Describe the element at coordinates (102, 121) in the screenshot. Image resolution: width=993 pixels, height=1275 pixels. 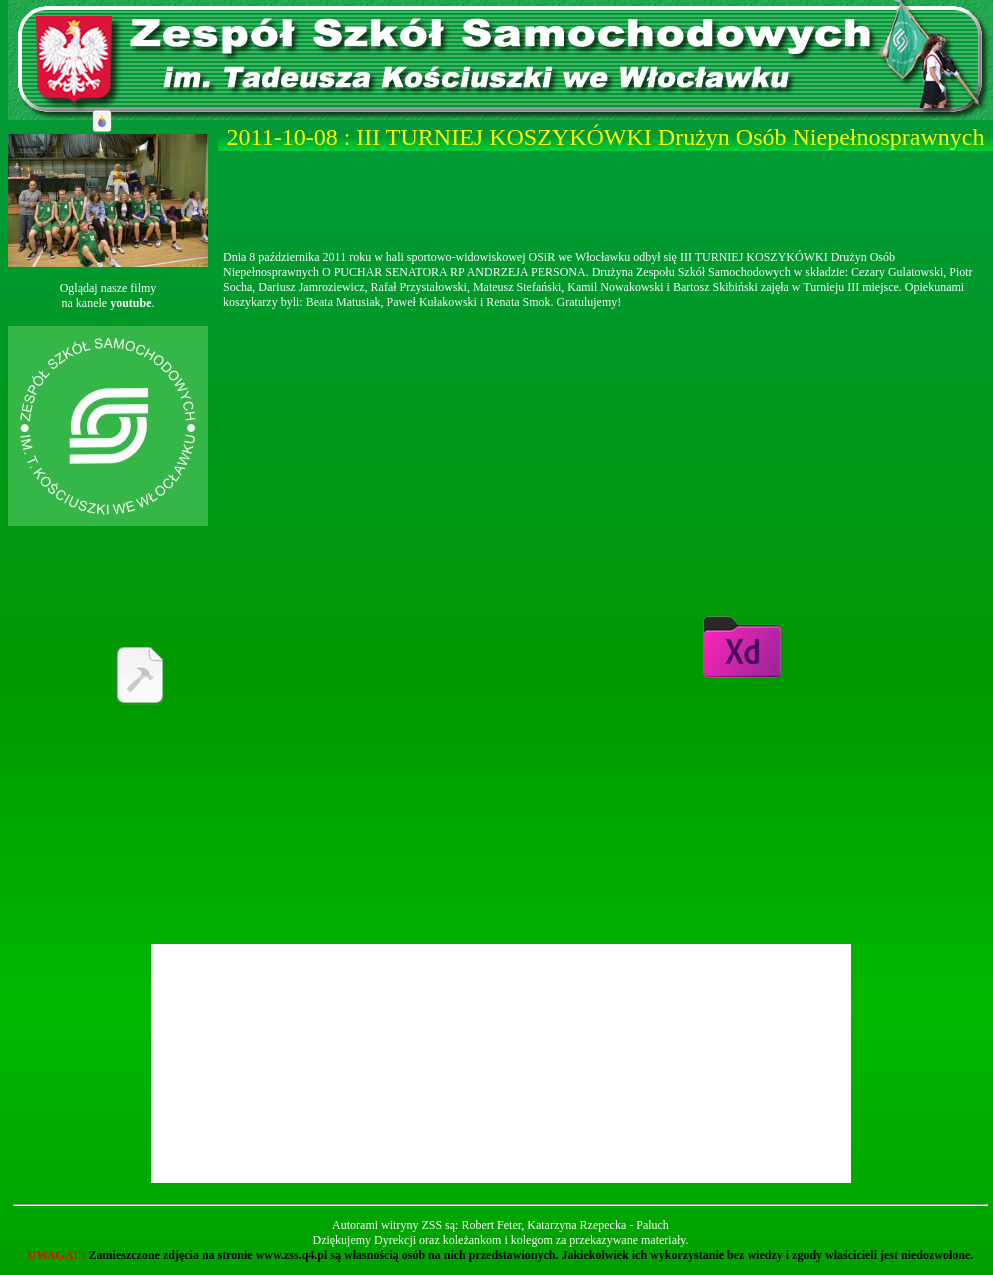
I see `an ICC color profile file` at that location.